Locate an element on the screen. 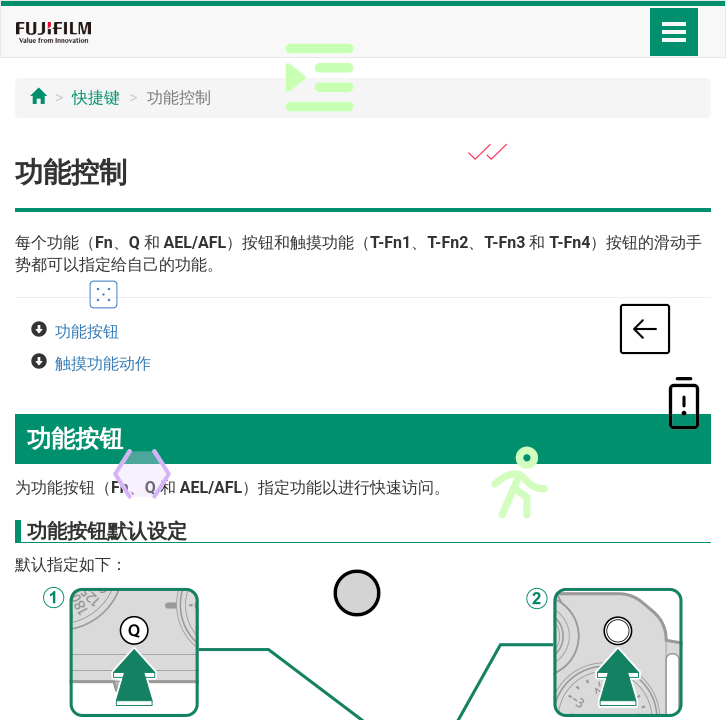  increase text indentation is located at coordinates (319, 77).